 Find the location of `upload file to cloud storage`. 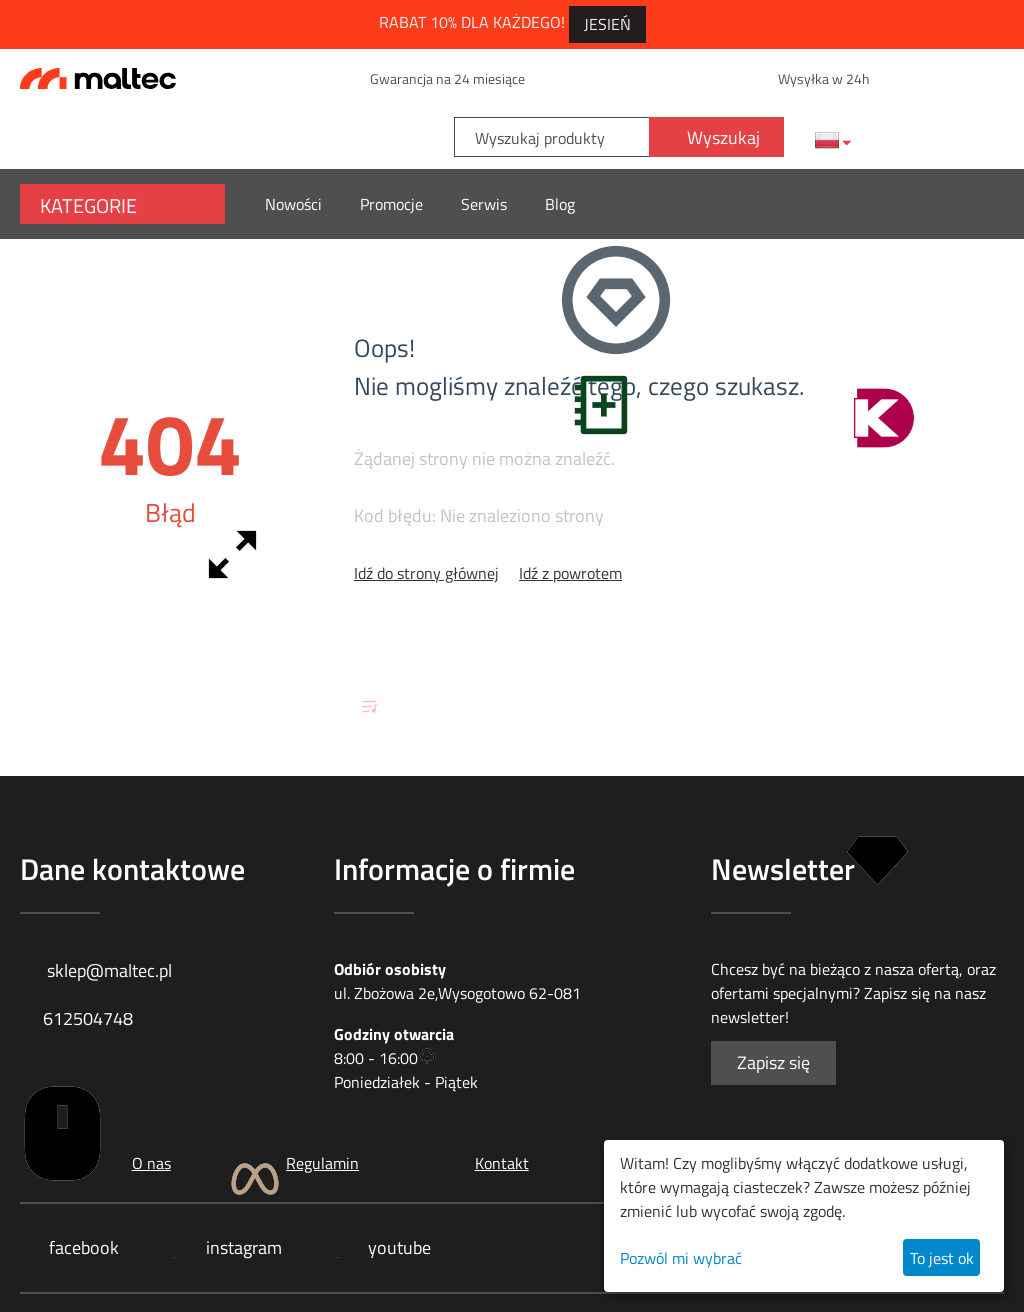

upload file to cloud storage is located at coordinates (427, 1056).